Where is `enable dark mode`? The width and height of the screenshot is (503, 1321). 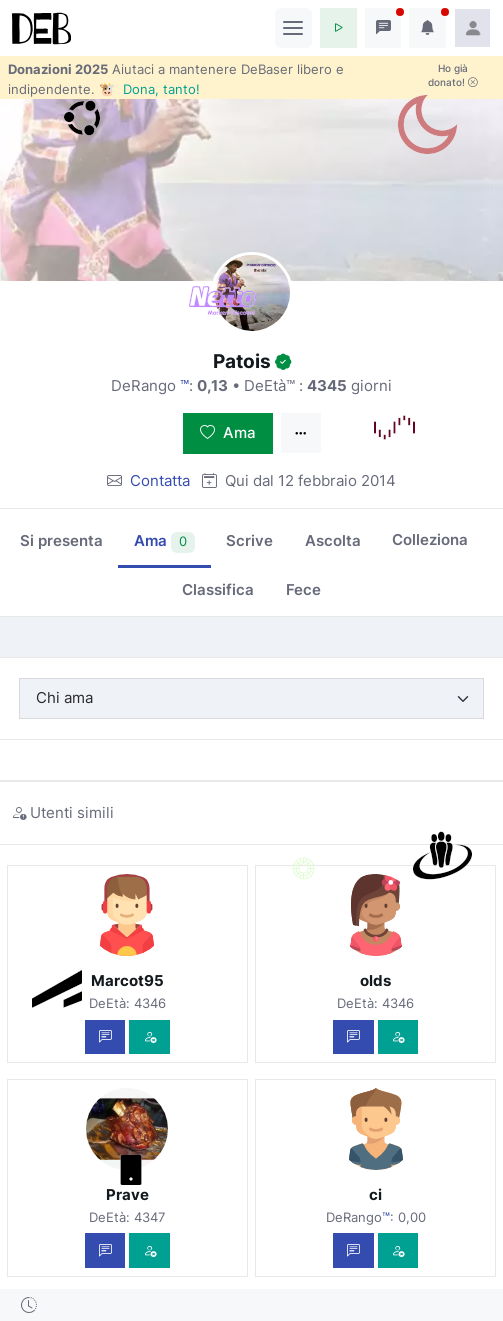 enable dark mode is located at coordinates (427, 124).